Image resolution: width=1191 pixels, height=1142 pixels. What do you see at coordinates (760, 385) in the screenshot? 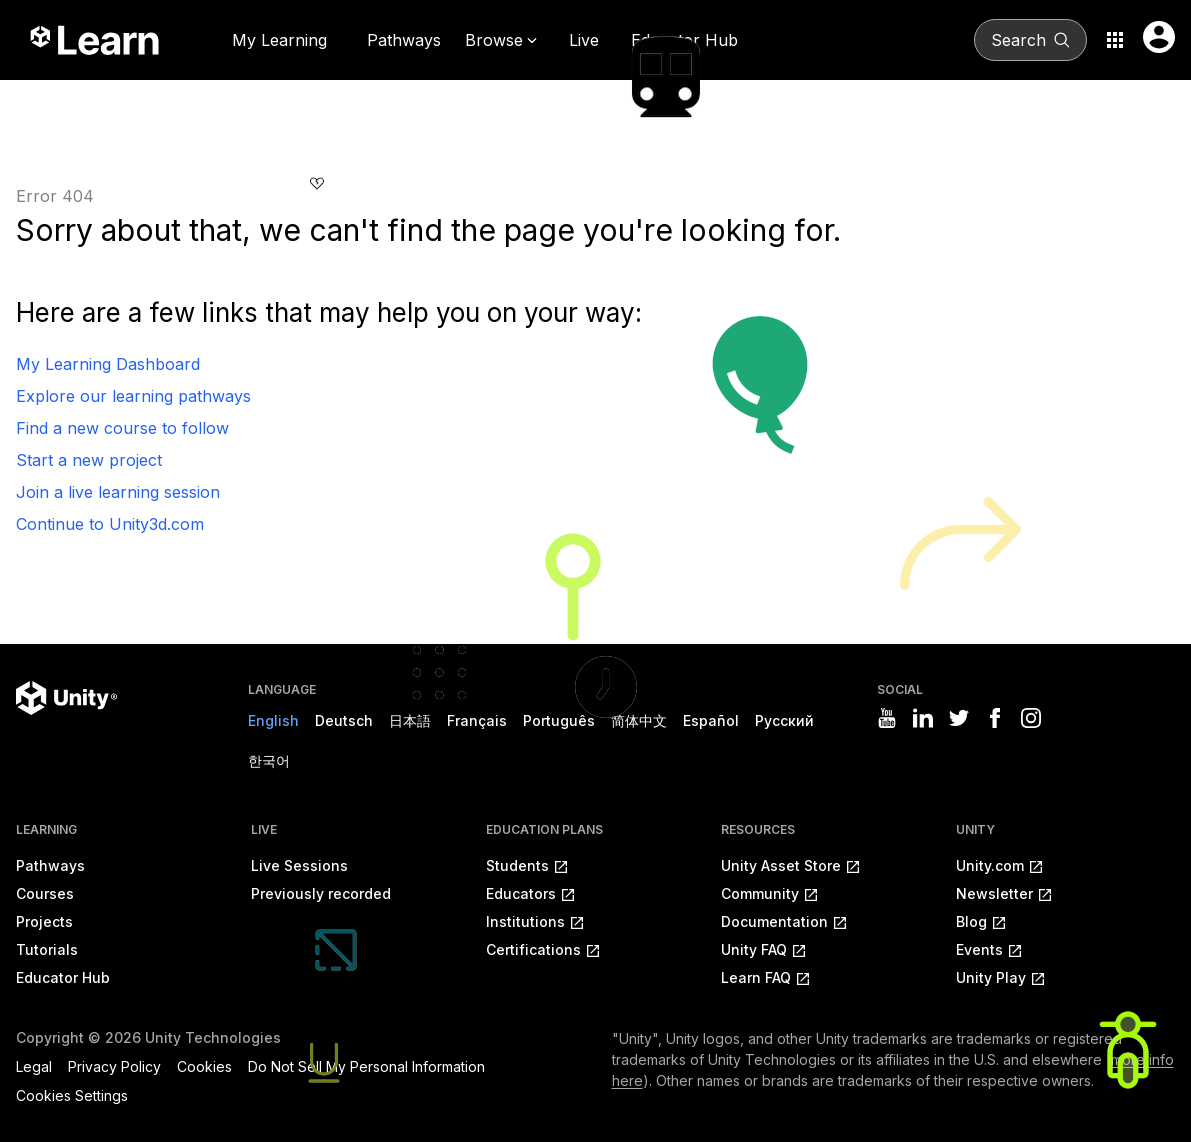
I see `indicates a celebration or birthday event` at bounding box center [760, 385].